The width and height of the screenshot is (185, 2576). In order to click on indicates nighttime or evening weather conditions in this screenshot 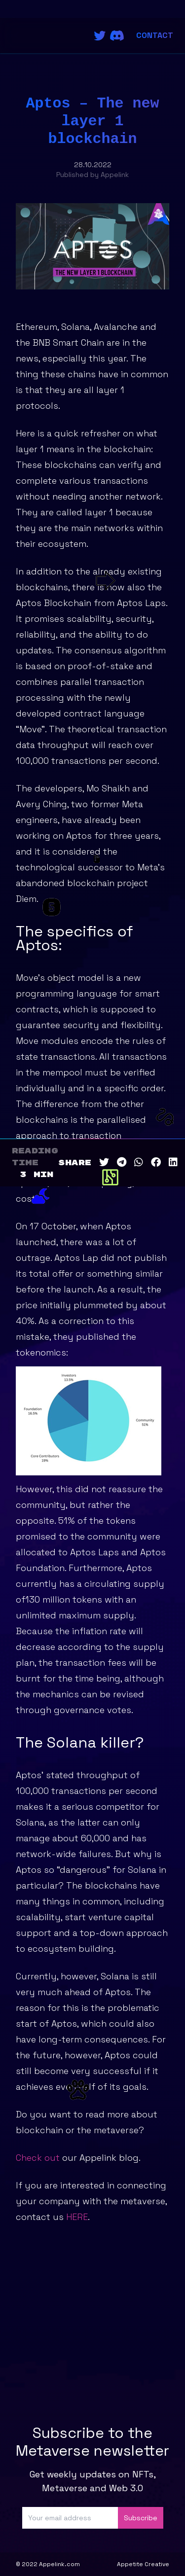, I will do `click(40, 1196)`.